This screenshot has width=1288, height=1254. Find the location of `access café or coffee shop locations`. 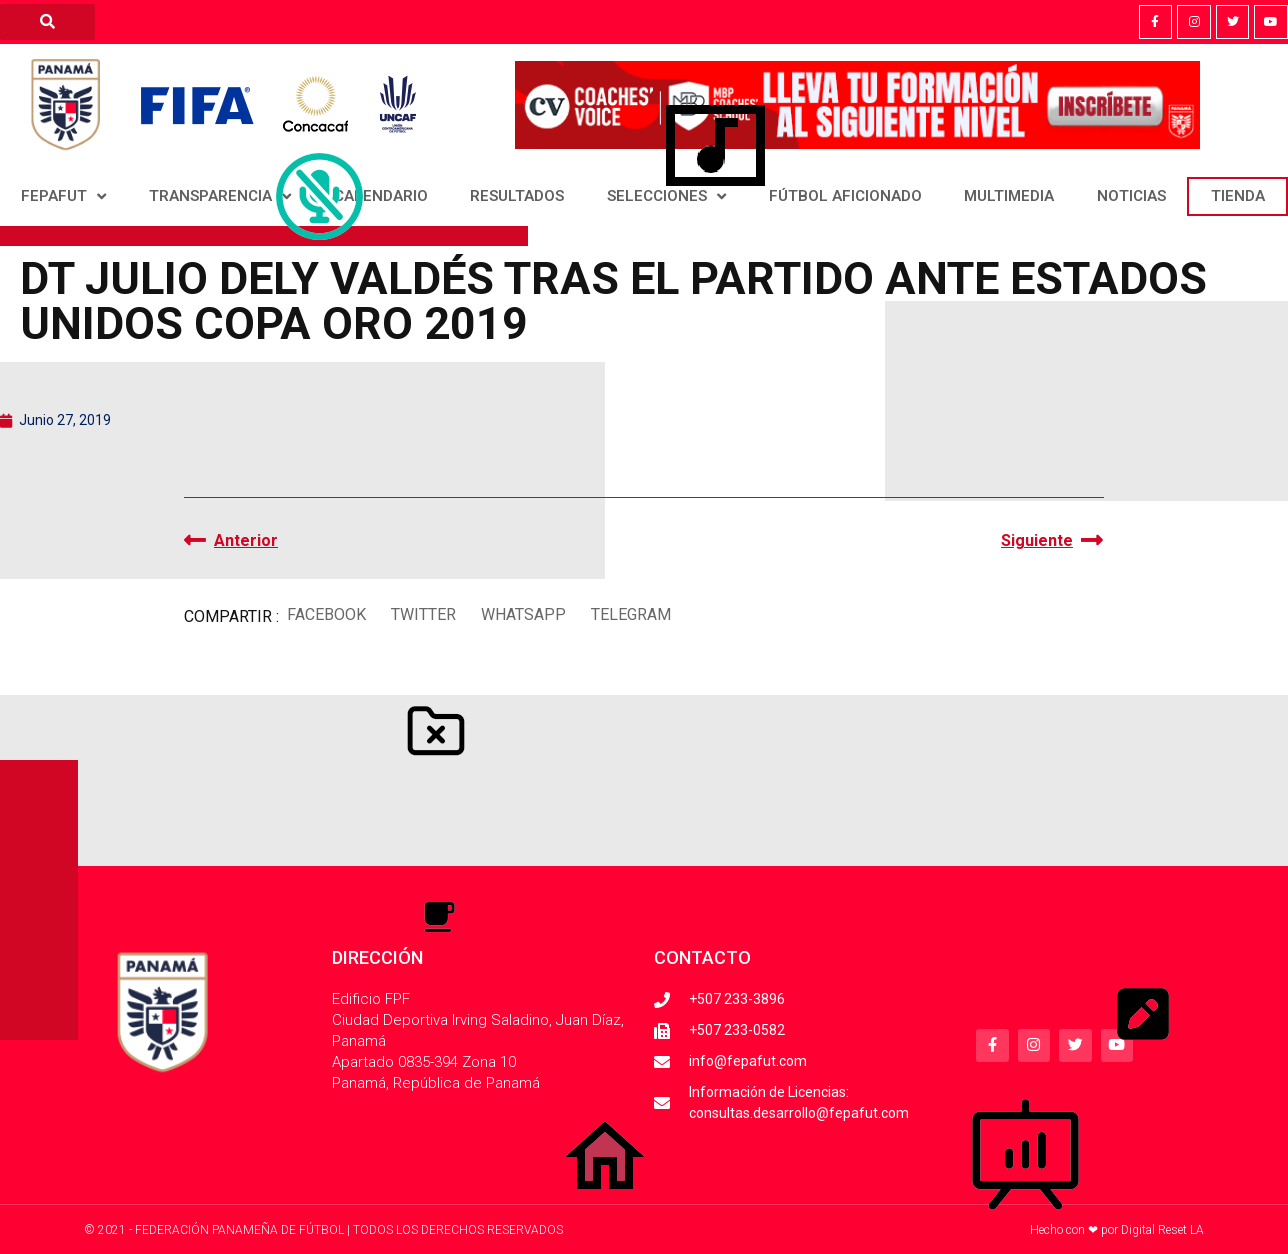

access café or coffee shop locations is located at coordinates (438, 917).